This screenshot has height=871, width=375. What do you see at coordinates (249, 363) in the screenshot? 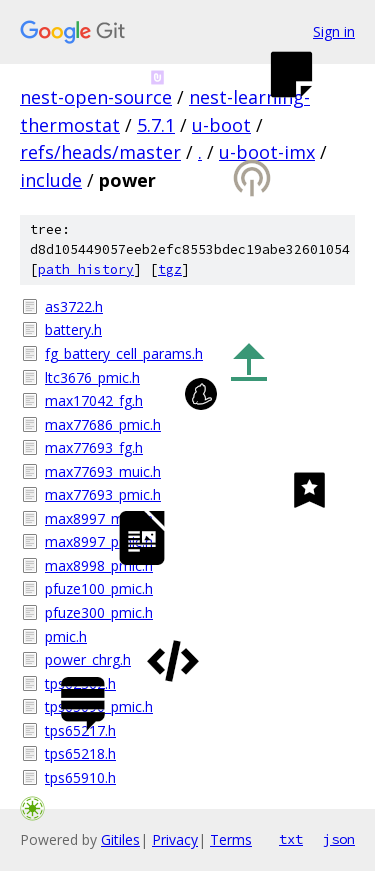
I see `upload a file or document` at bounding box center [249, 363].